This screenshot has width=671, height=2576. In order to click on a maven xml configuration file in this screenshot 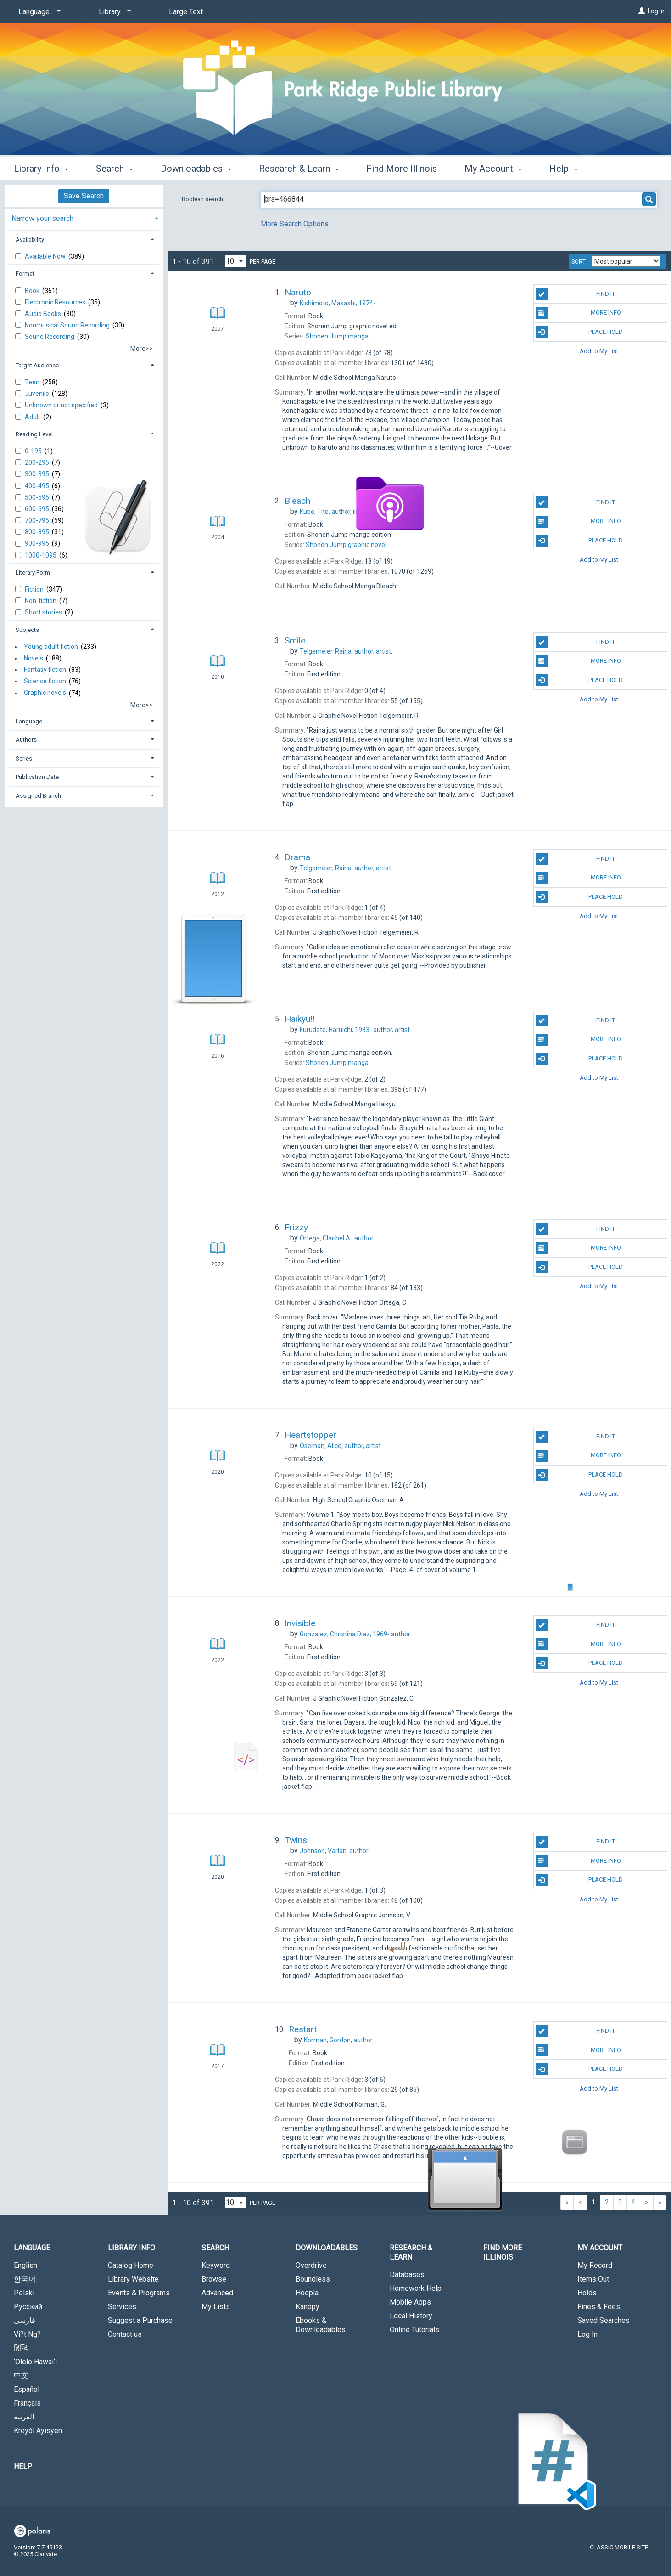, I will do `click(246, 1757)`.